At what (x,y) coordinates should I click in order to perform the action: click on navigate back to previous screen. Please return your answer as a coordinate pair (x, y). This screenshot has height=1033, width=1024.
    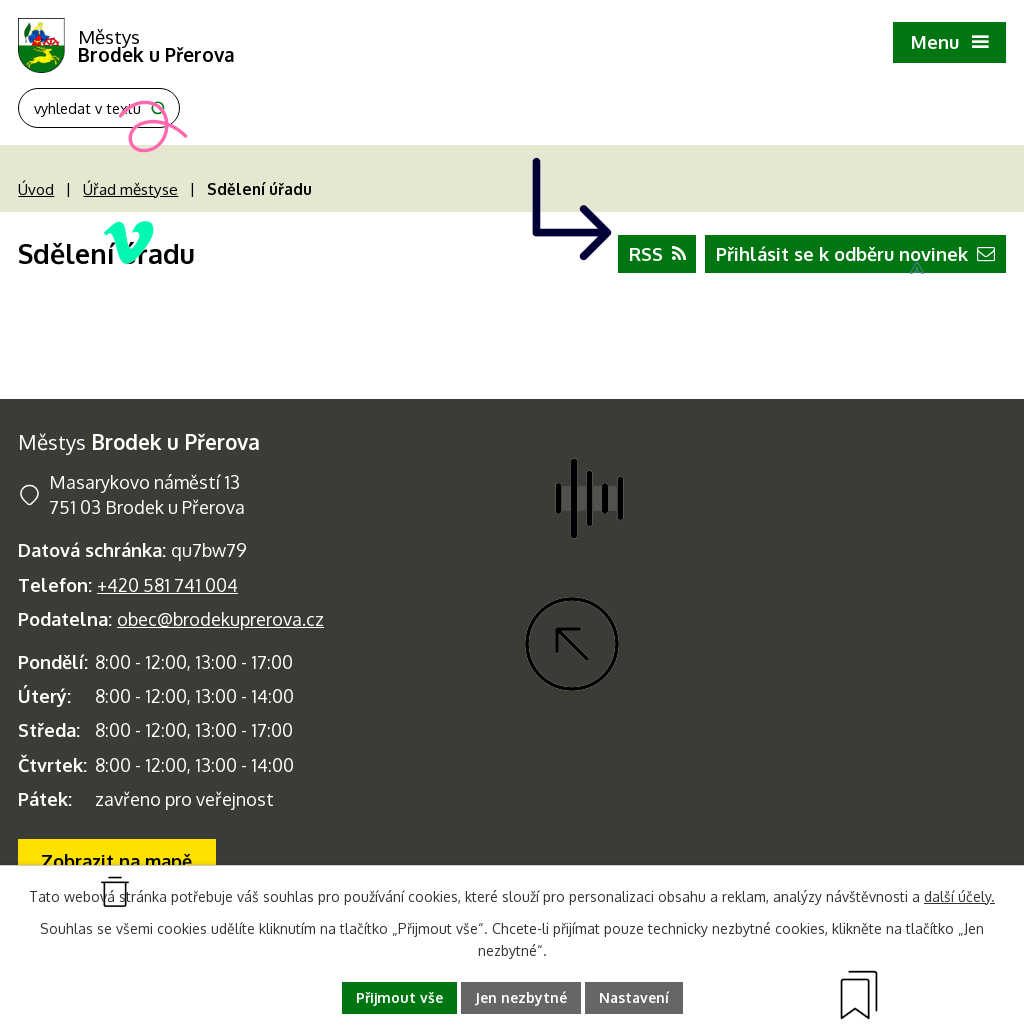
    Looking at the image, I should click on (572, 644).